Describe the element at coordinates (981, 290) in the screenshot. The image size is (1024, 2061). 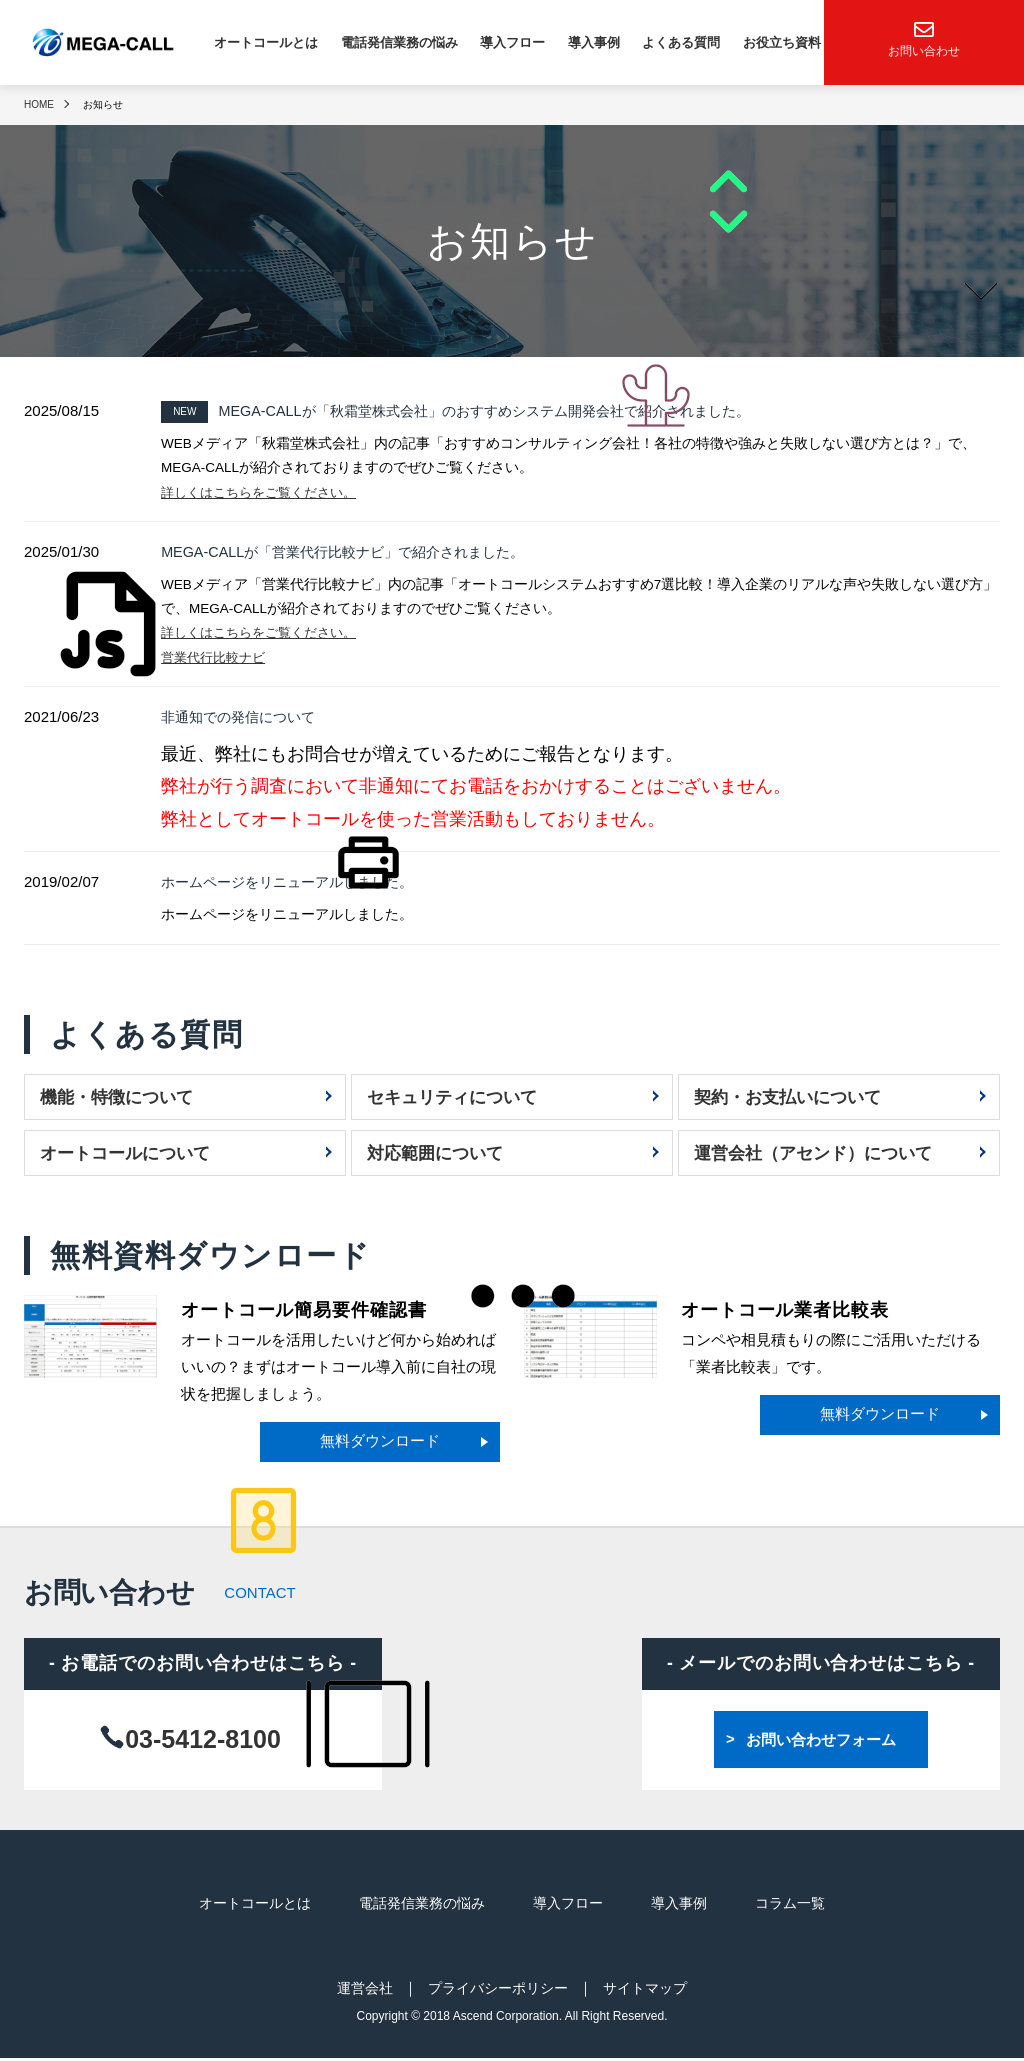
I see `expand a dropdown menu` at that location.